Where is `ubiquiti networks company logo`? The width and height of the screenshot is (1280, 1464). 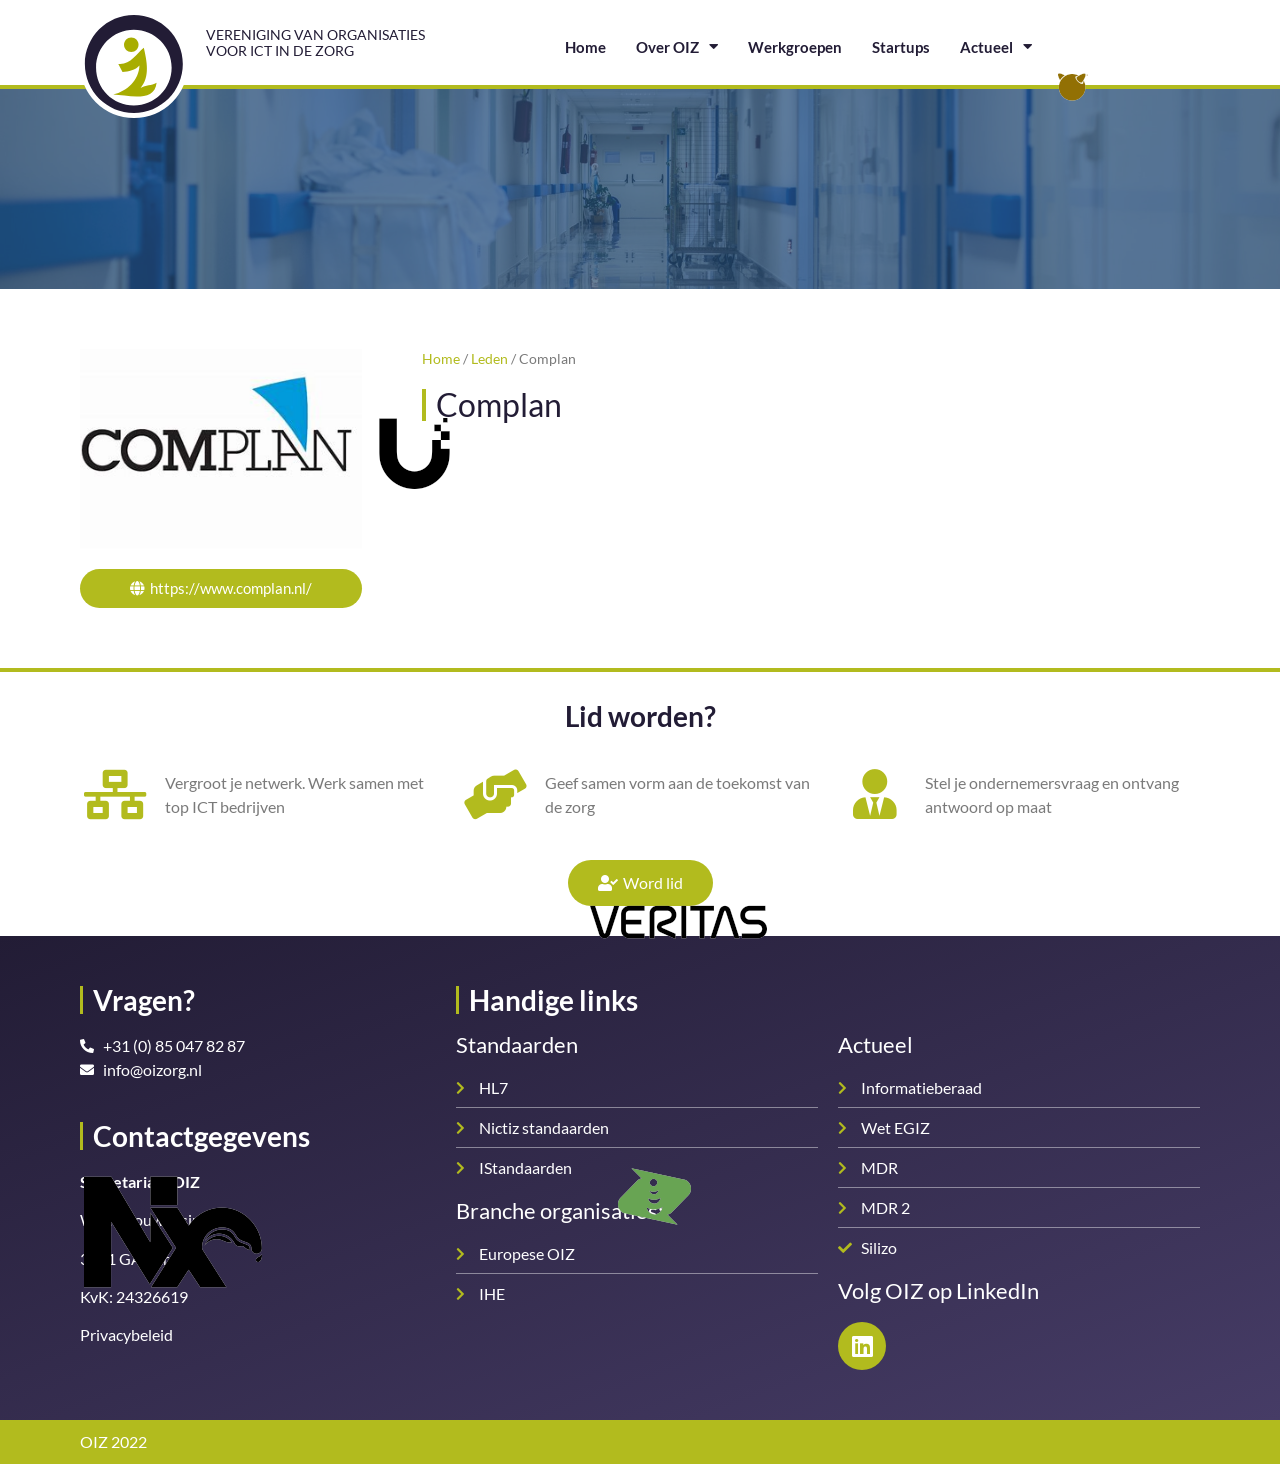 ubiquiti networks company logo is located at coordinates (414, 453).